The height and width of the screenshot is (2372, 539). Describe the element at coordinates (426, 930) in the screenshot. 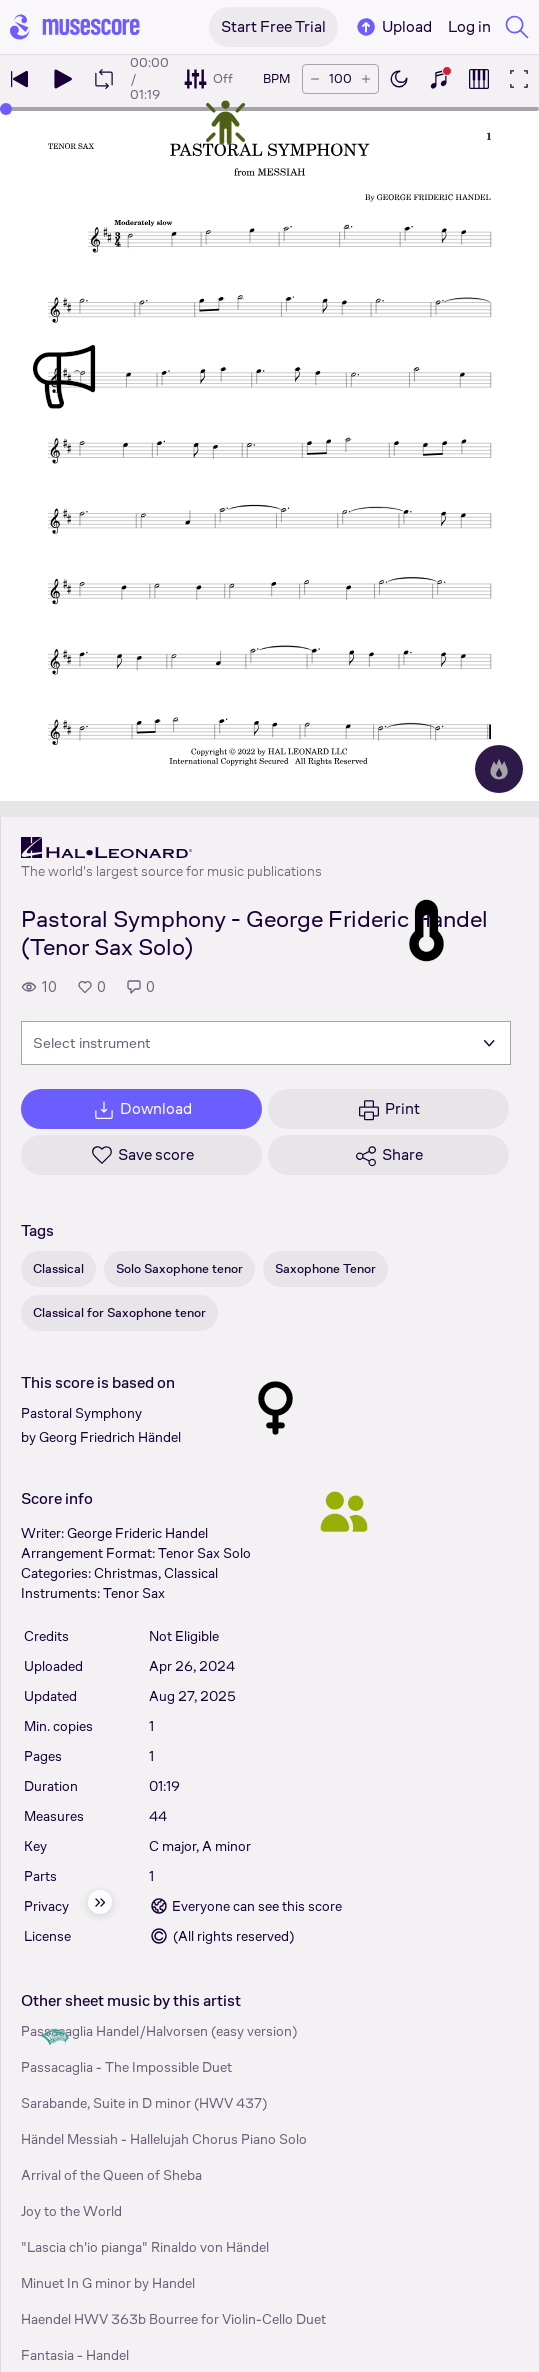

I see `indicates high temperature reading` at that location.